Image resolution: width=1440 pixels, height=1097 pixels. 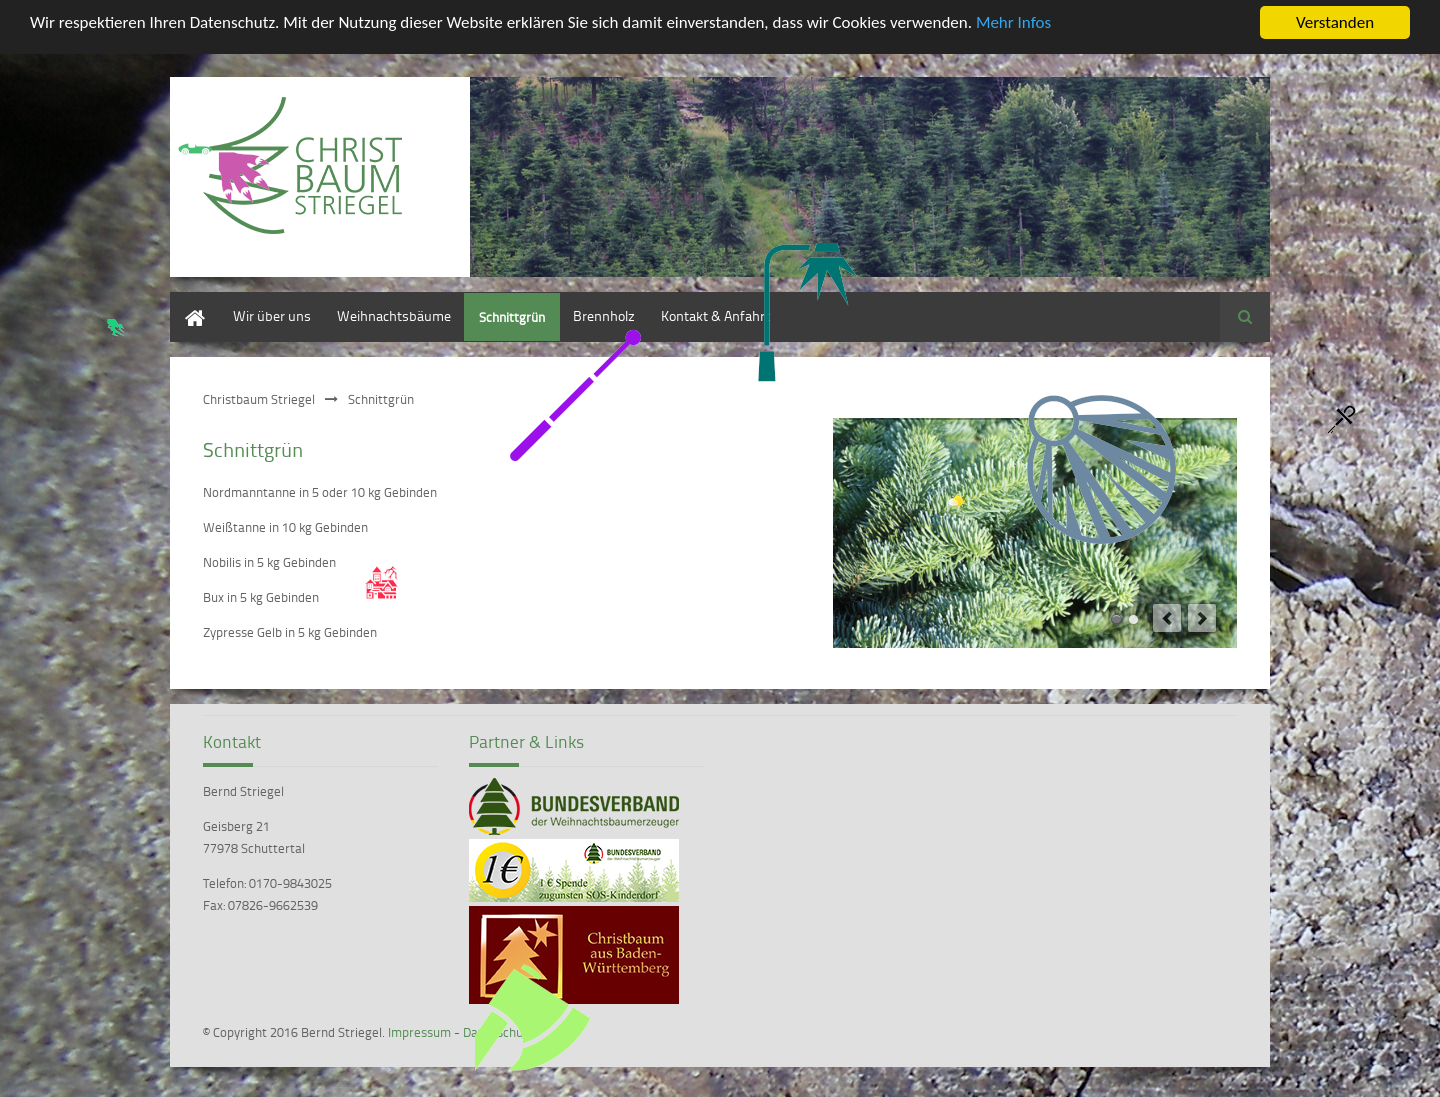 I want to click on access pet or animal-related features, so click(x=244, y=177).